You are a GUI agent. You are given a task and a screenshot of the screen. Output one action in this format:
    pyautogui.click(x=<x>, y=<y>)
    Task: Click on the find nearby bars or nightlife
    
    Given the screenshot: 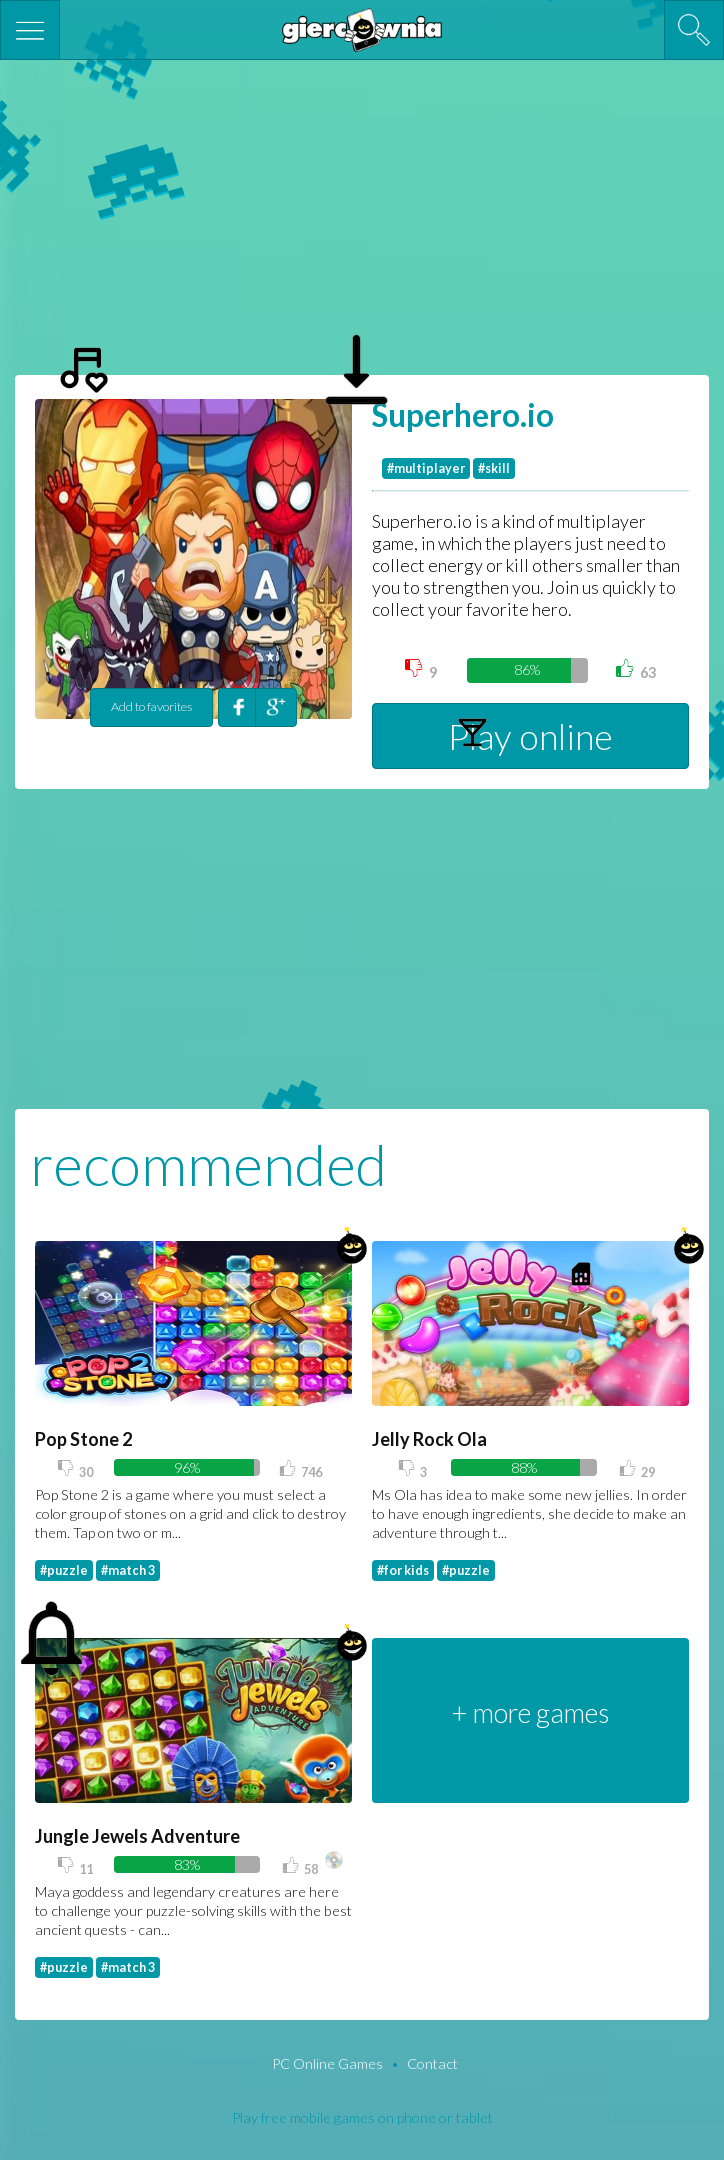 What is the action you would take?
    pyautogui.click(x=472, y=732)
    